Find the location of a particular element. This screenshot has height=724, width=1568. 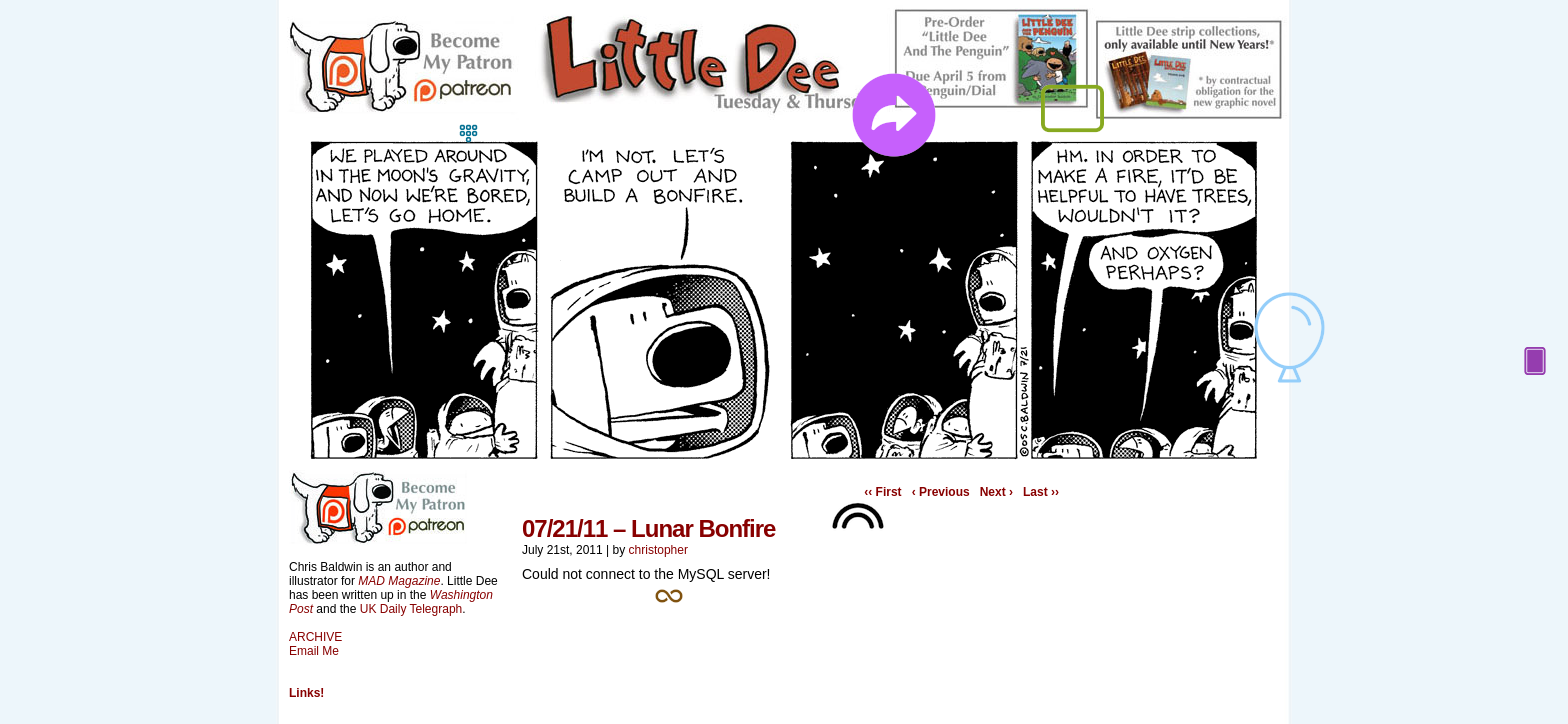

access visual filters or image effects is located at coordinates (858, 517).